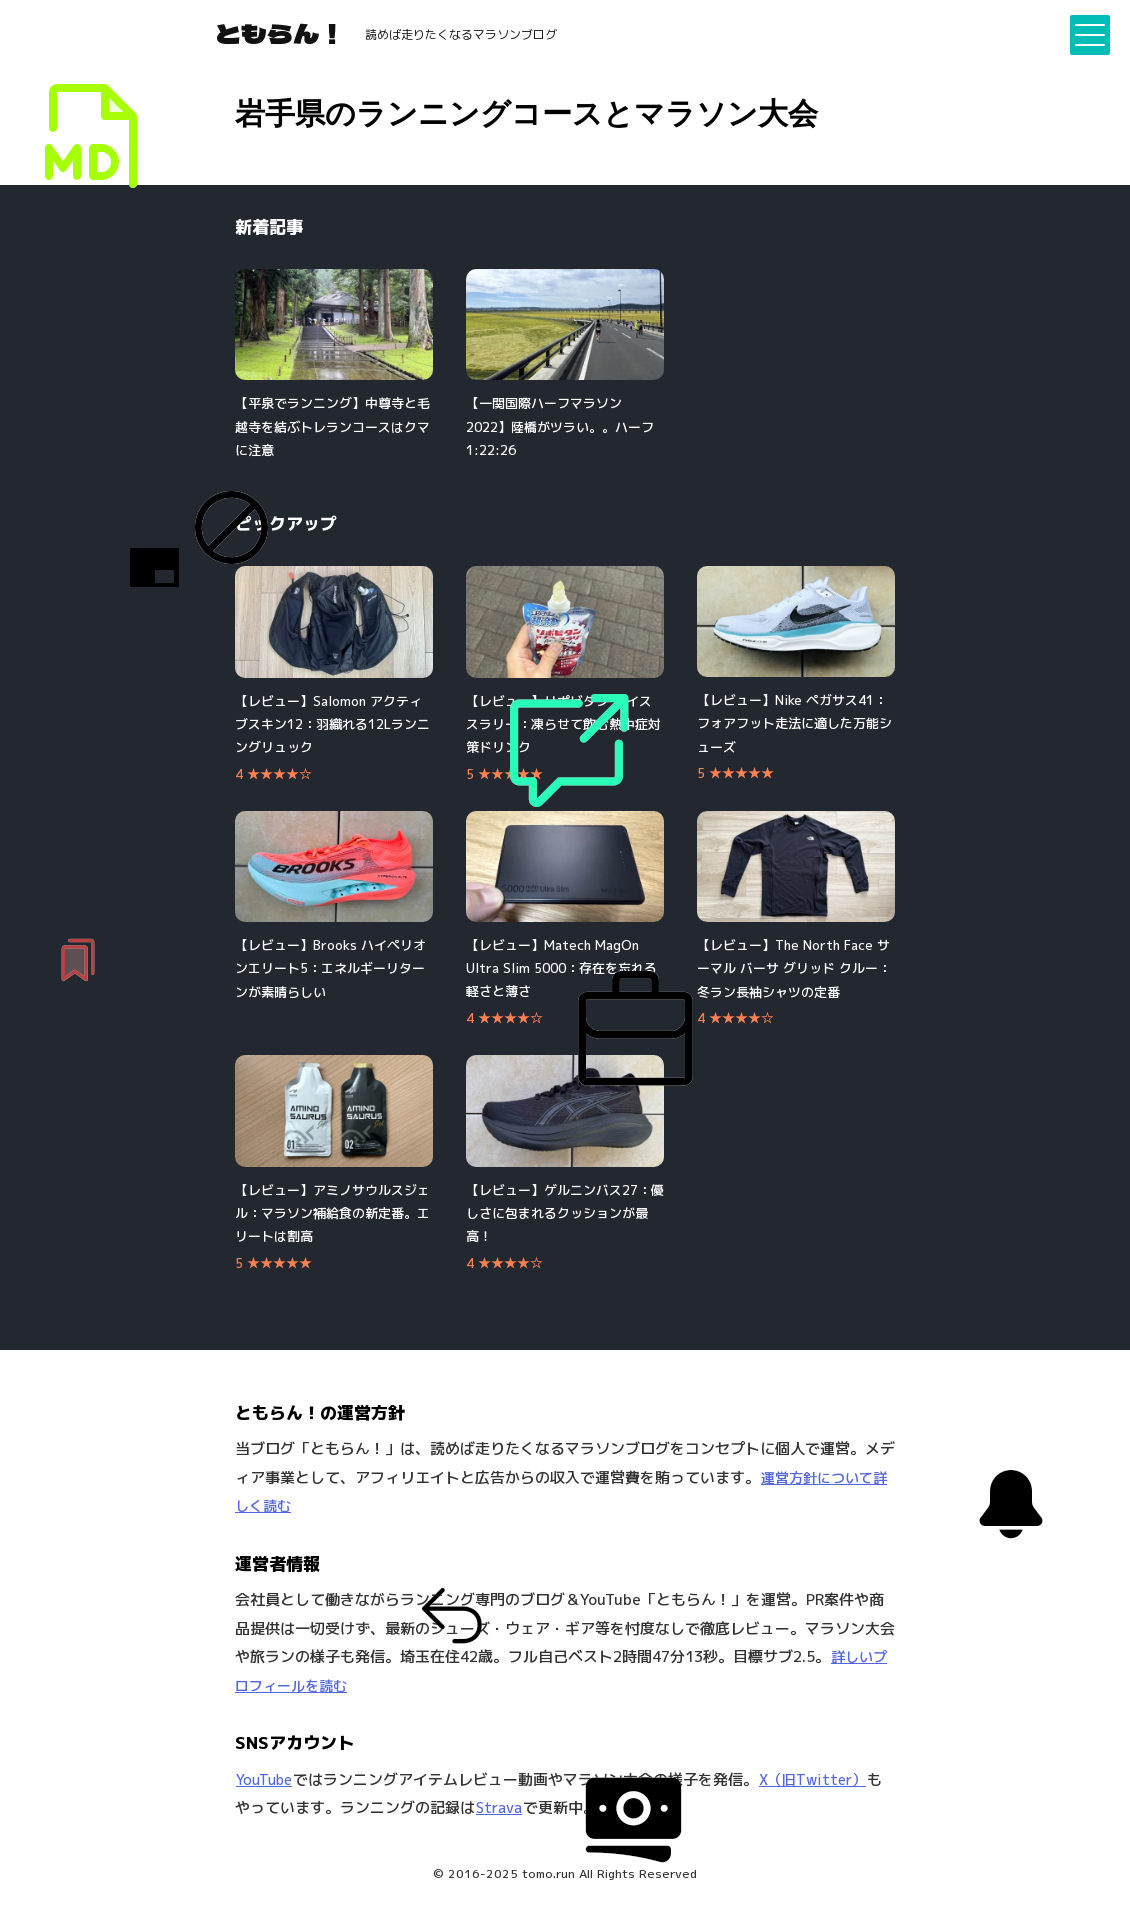 The width and height of the screenshot is (1130, 1906). What do you see at coordinates (635, 1033) in the screenshot?
I see `access work or business-related content` at bounding box center [635, 1033].